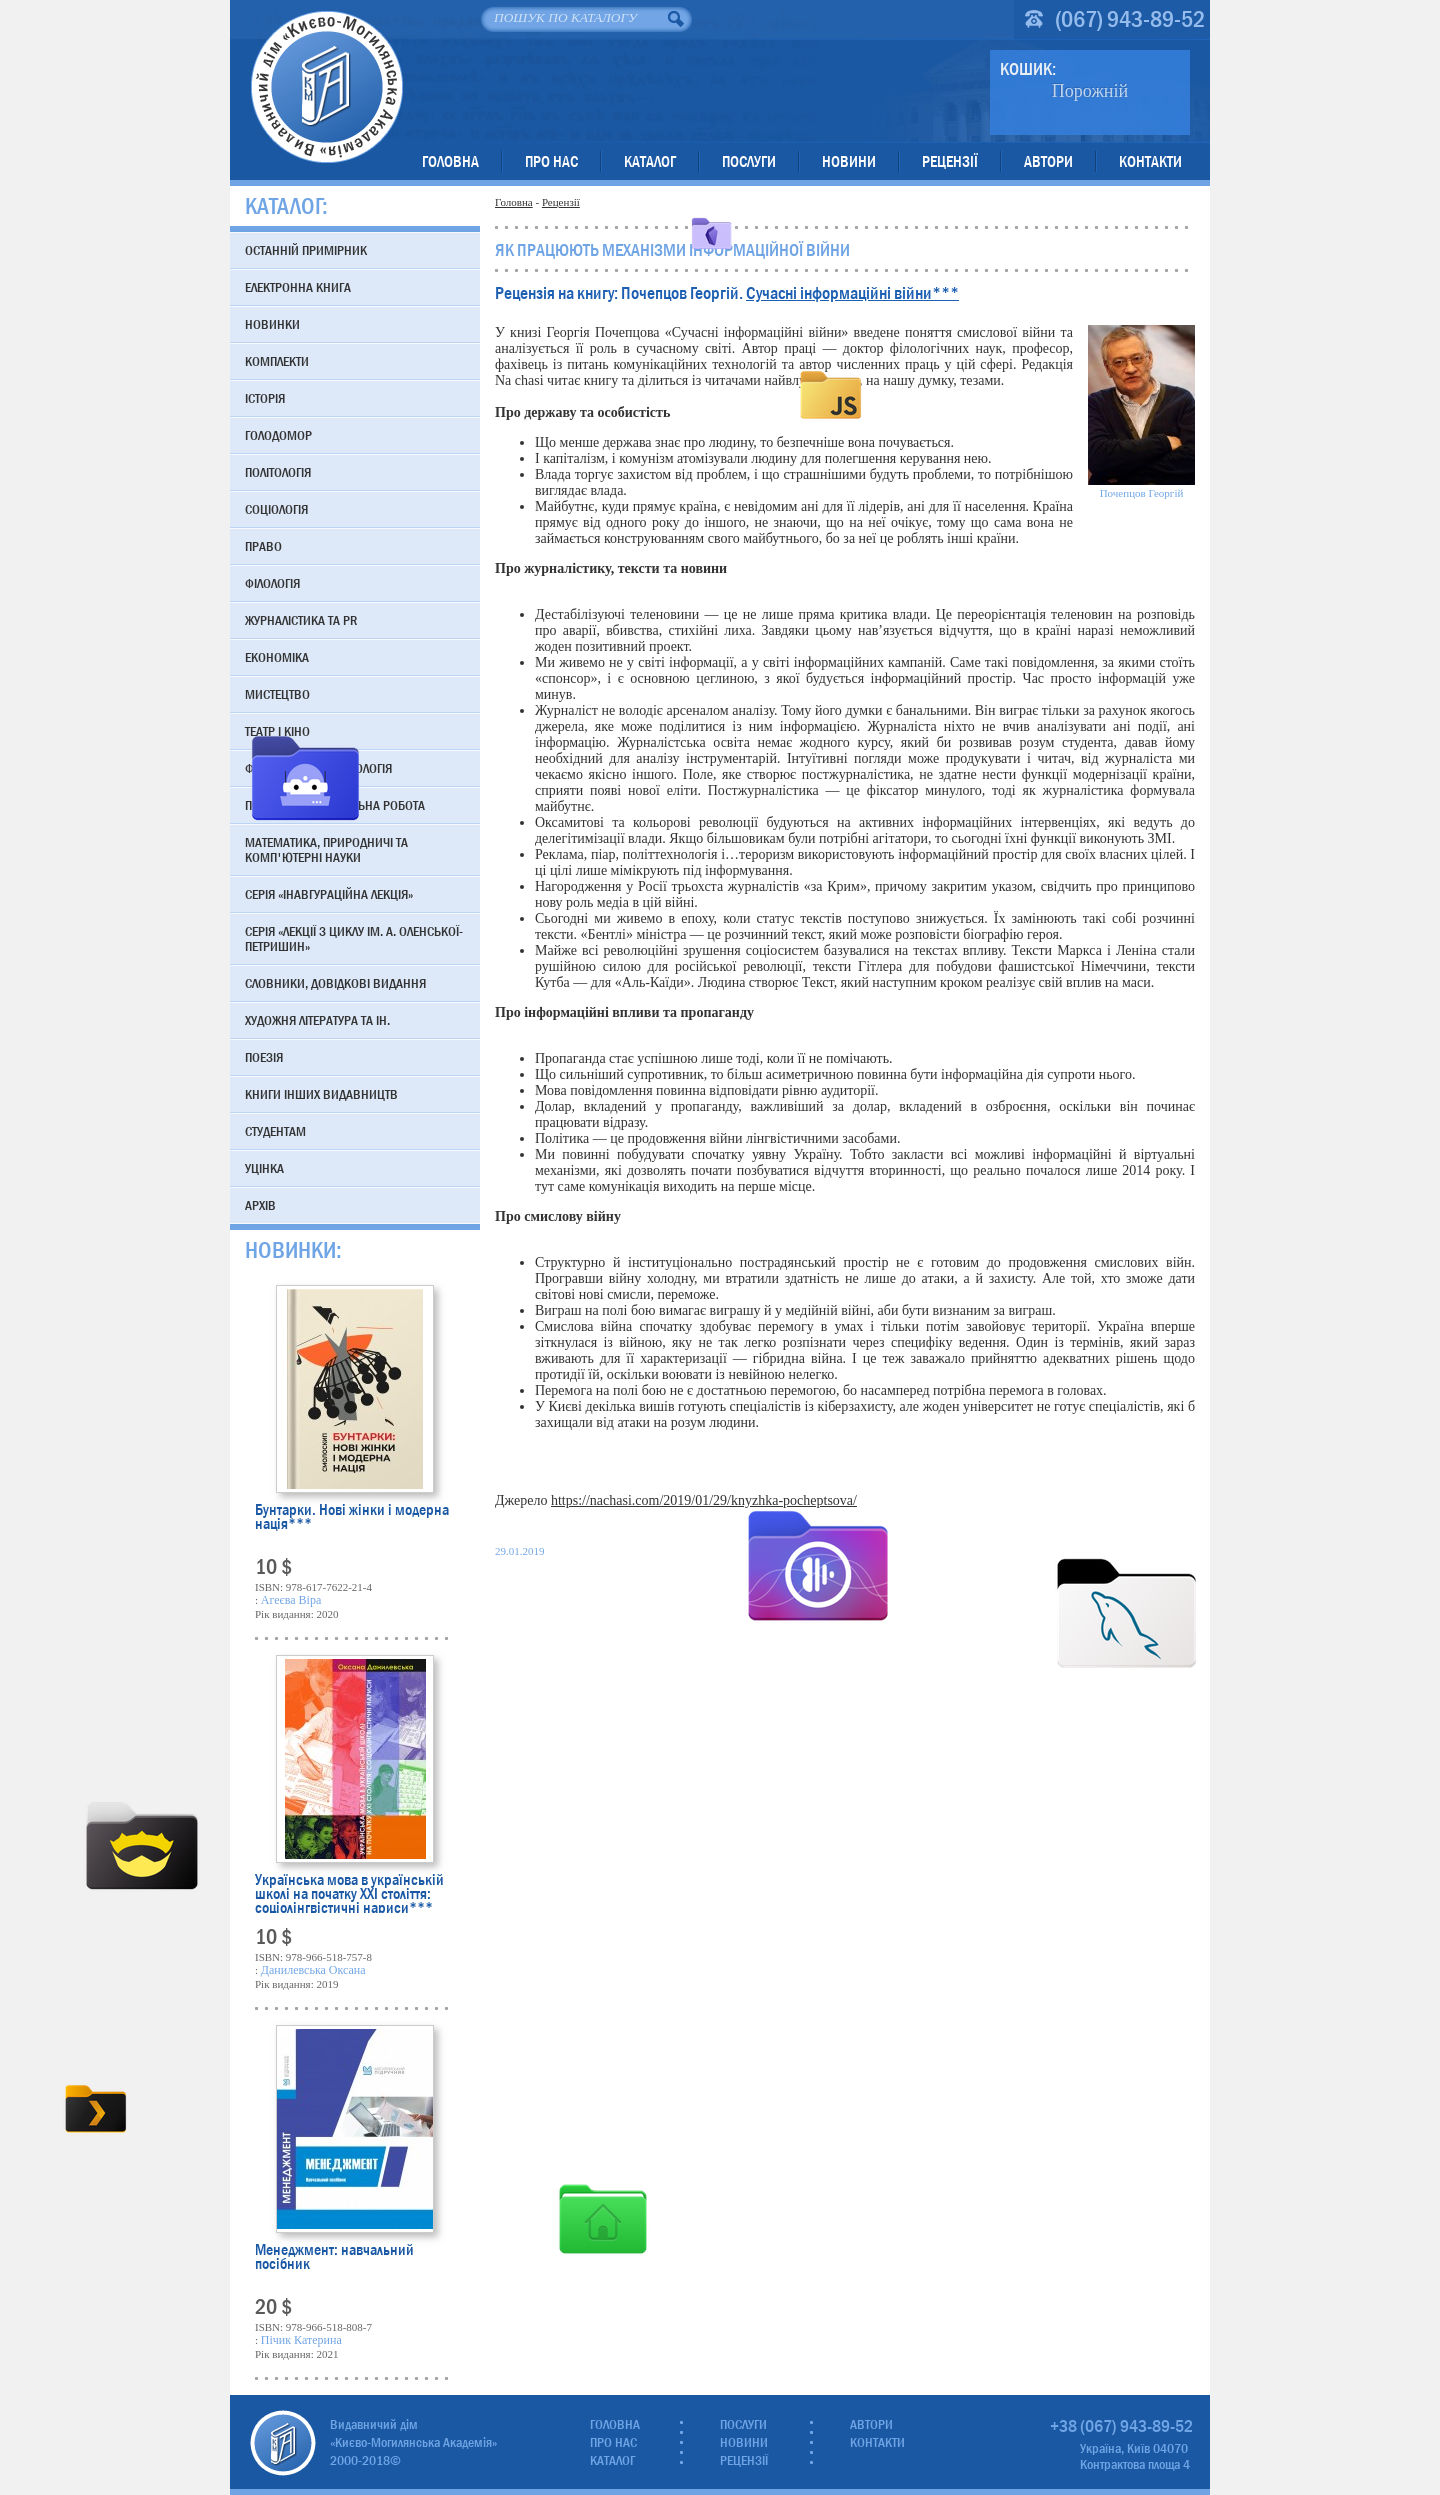 The width and height of the screenshot is (1440, 2495). I want to click on folder containing nim programming language projects, so click(141, 1848).